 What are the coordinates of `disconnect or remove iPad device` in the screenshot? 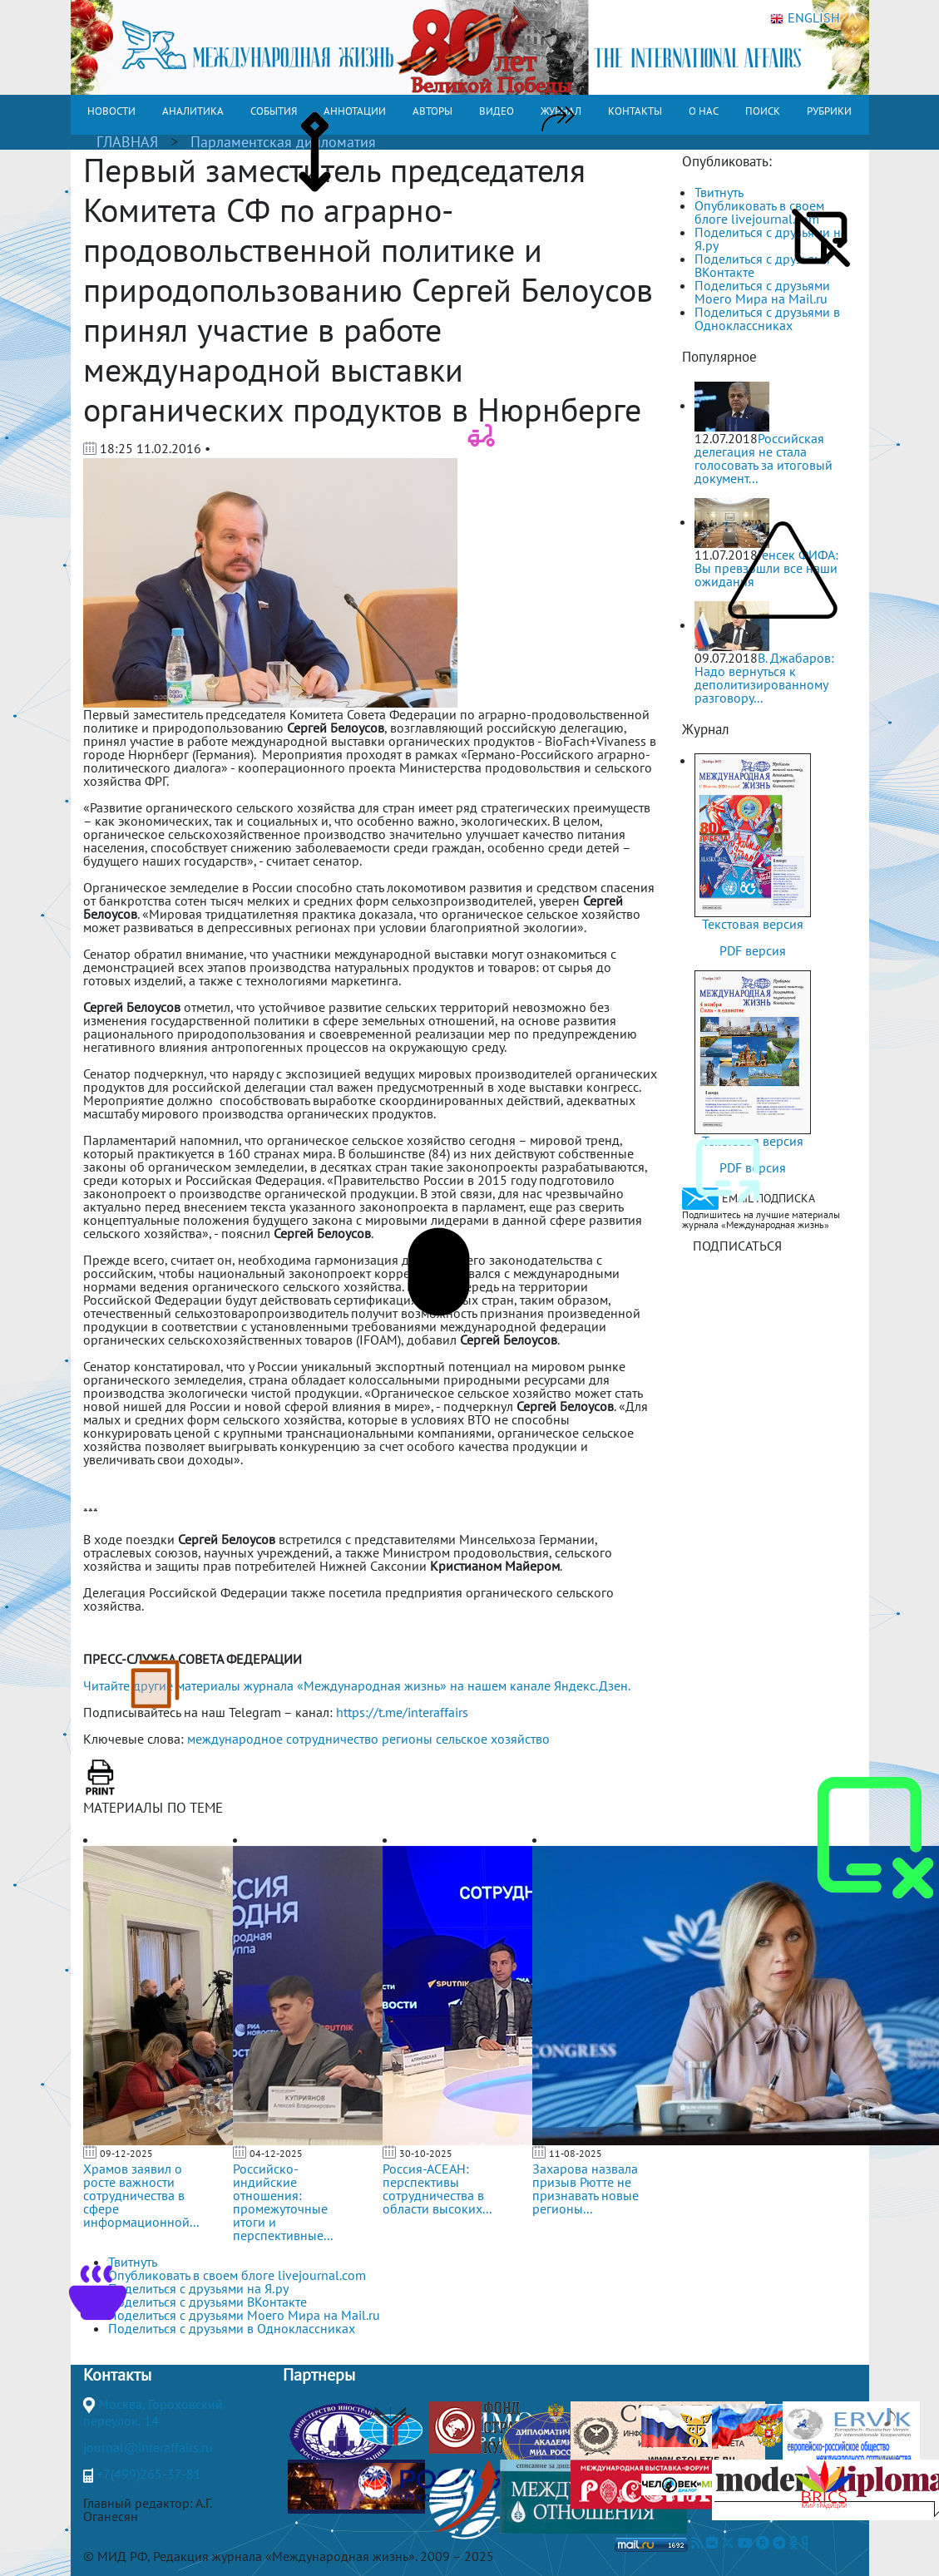 It's located at (869, 1834).